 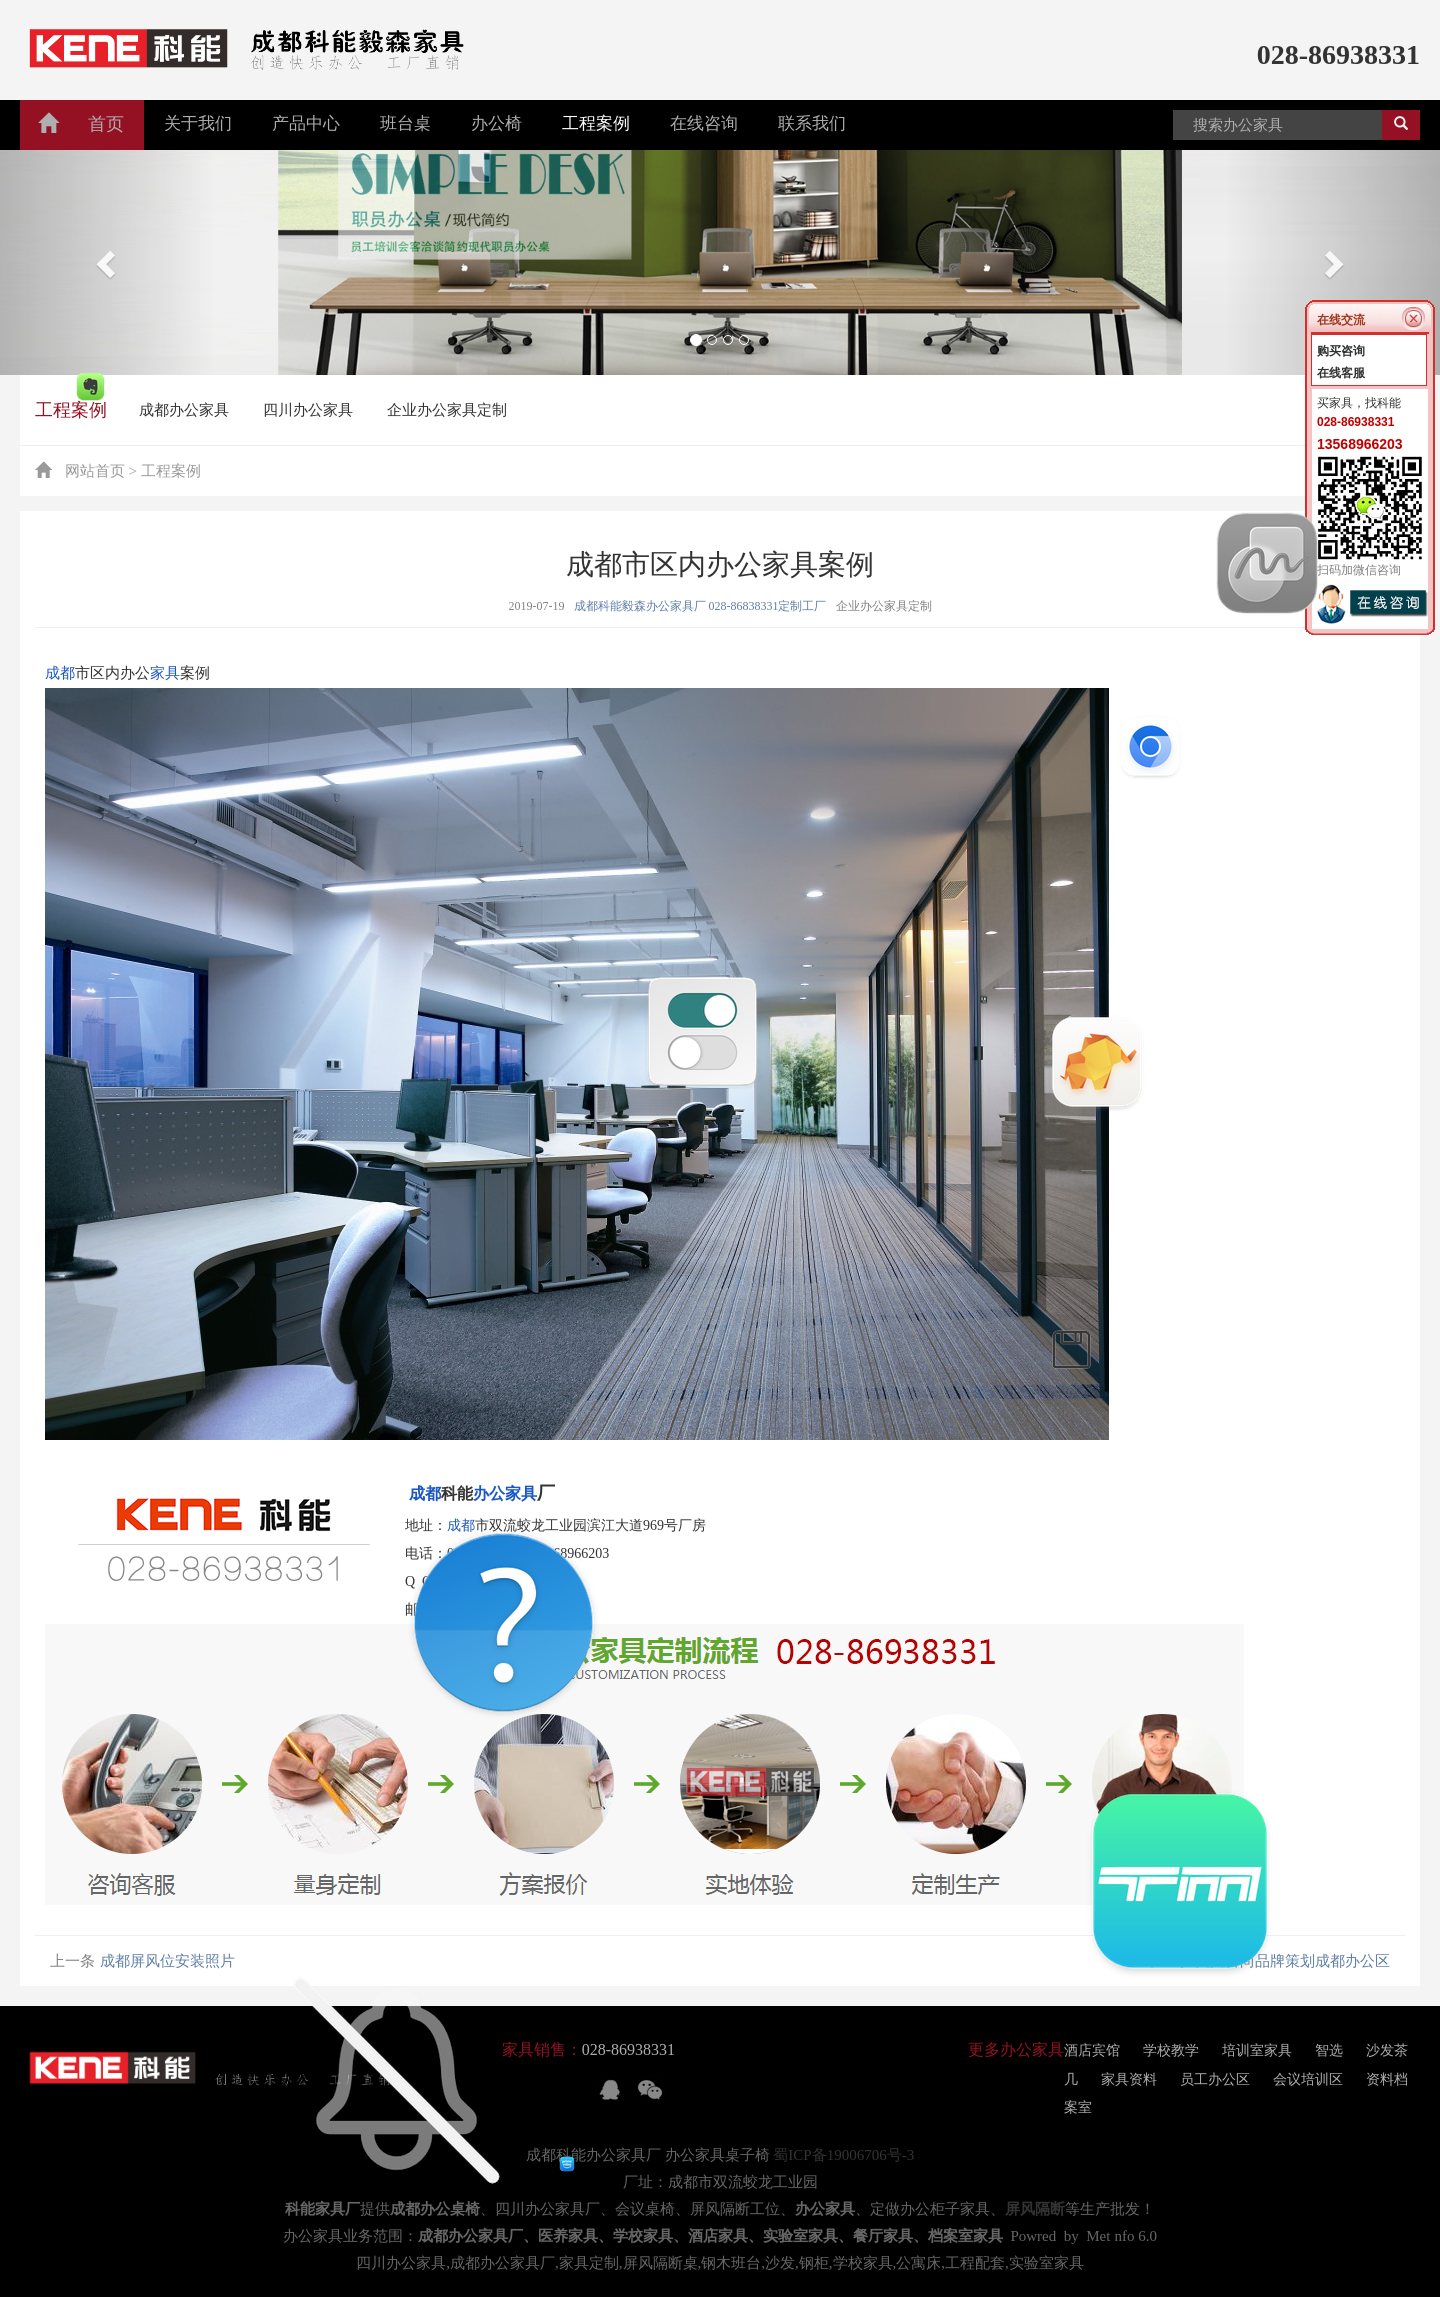 What do you see at coordinates (702, 1031) in the screenshot?
I see `open desktop preferences or system settings` at bounding box center [702, 1031].